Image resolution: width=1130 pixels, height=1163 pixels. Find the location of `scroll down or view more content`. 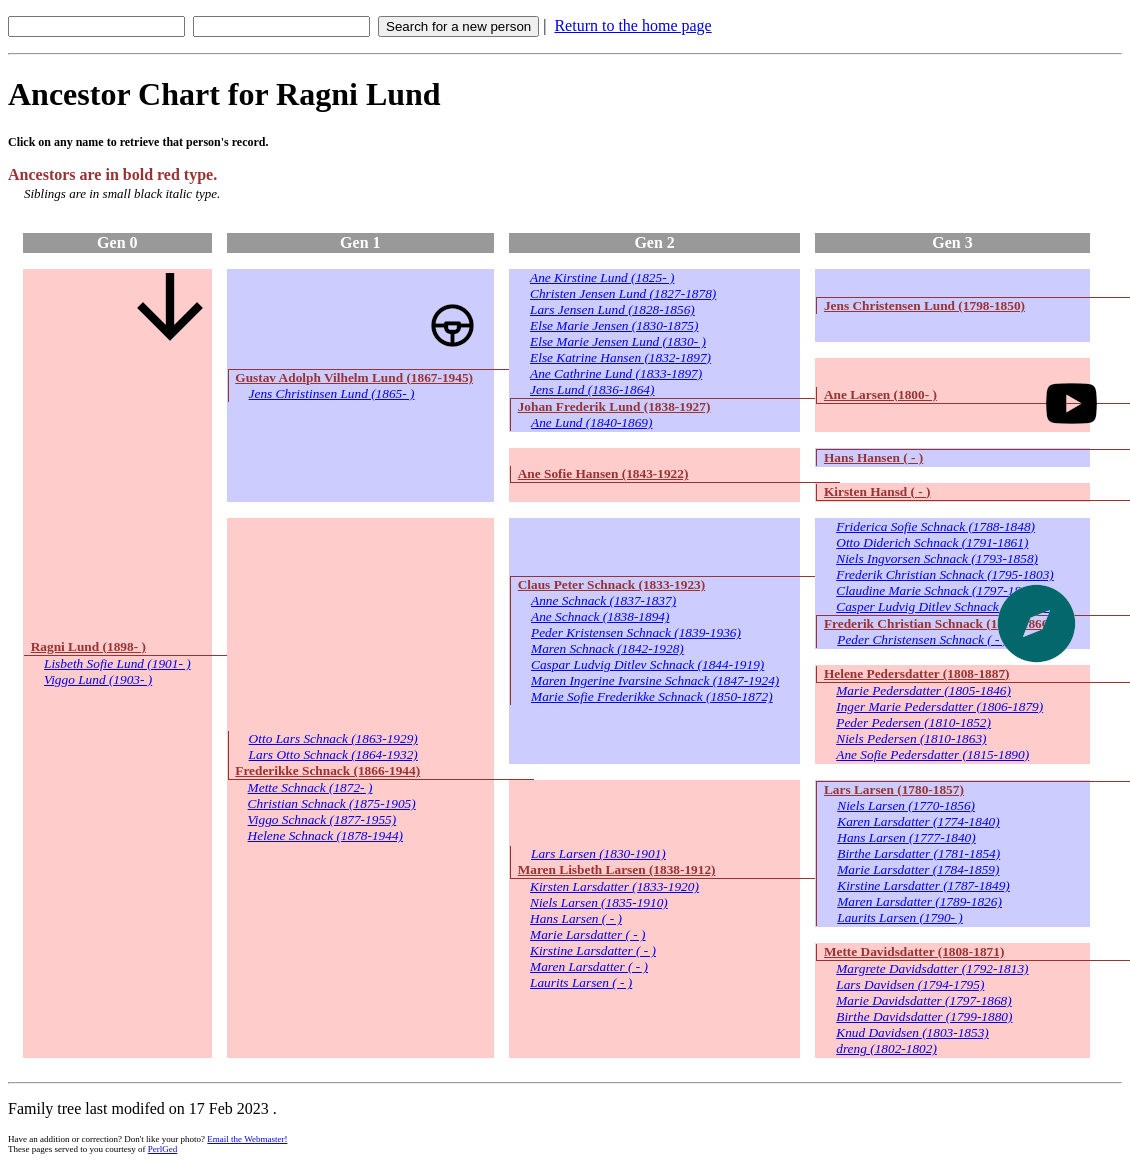

scroll down or view more content is located at coordinates (170, 307).